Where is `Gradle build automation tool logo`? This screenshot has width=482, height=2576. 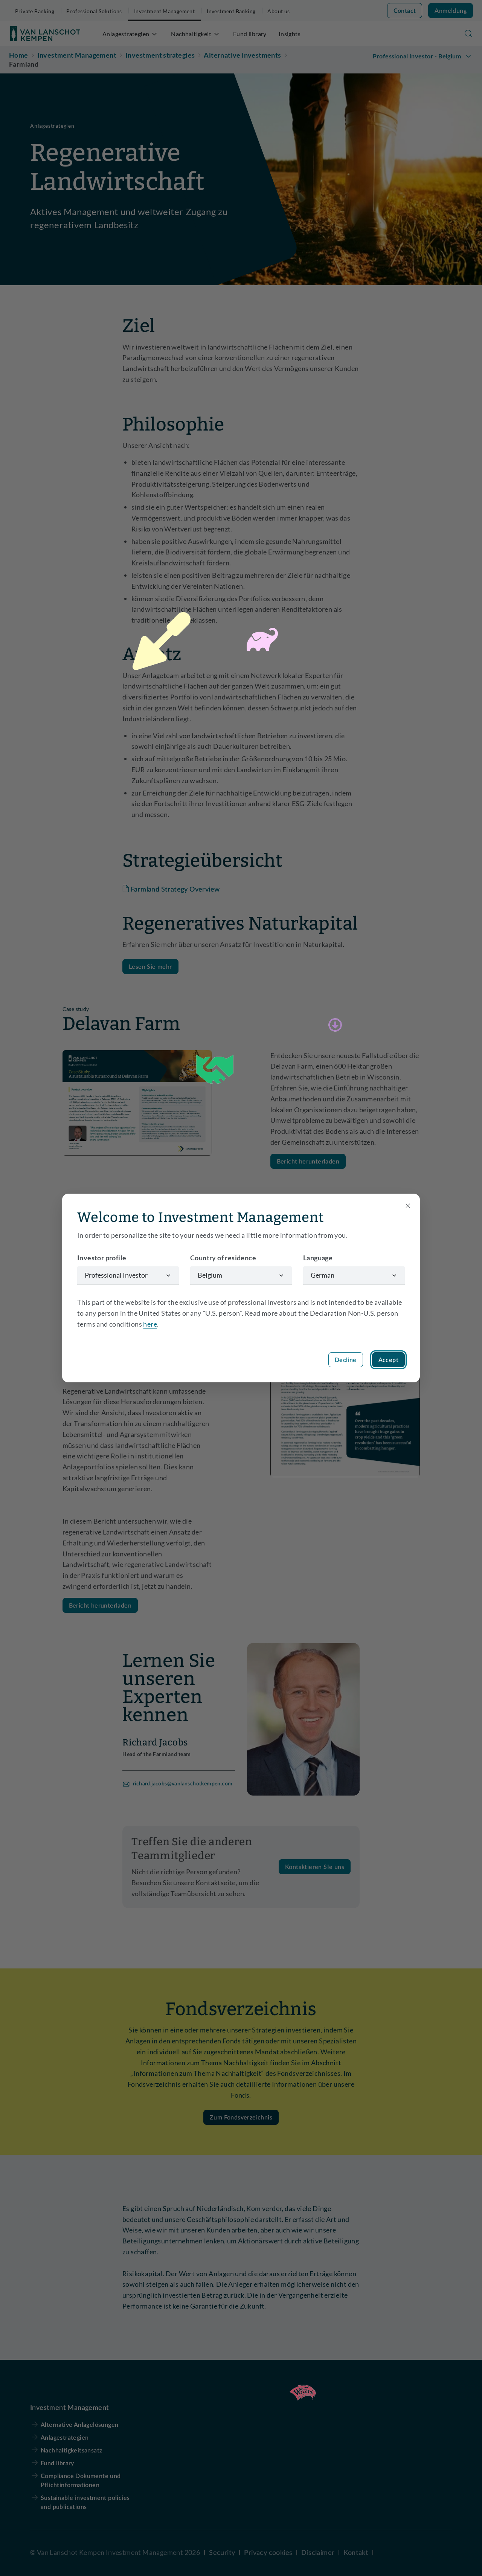
Gradle build automation tool logo is located at coordinates (262, 639).